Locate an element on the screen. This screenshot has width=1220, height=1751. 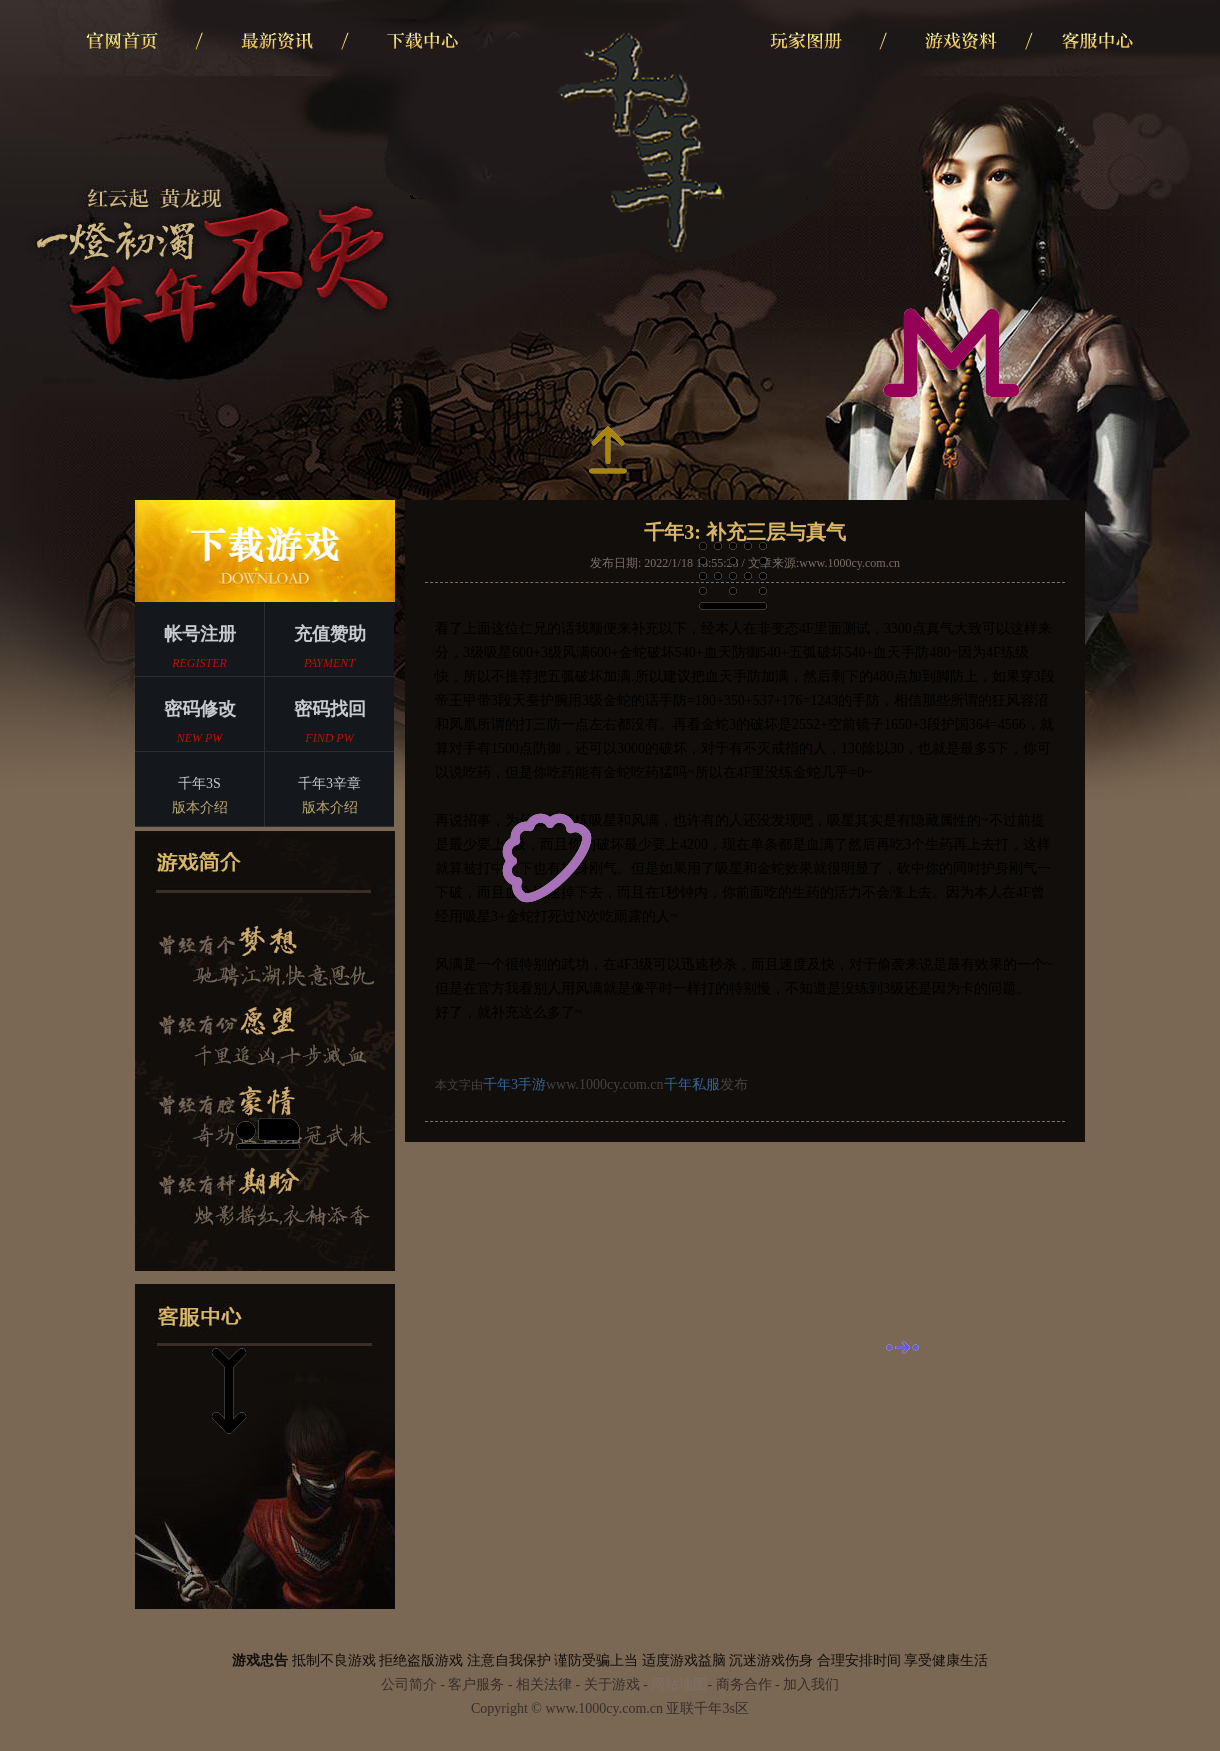
apply border to bottom edge of cell or element is located at coordinates (733, 576).